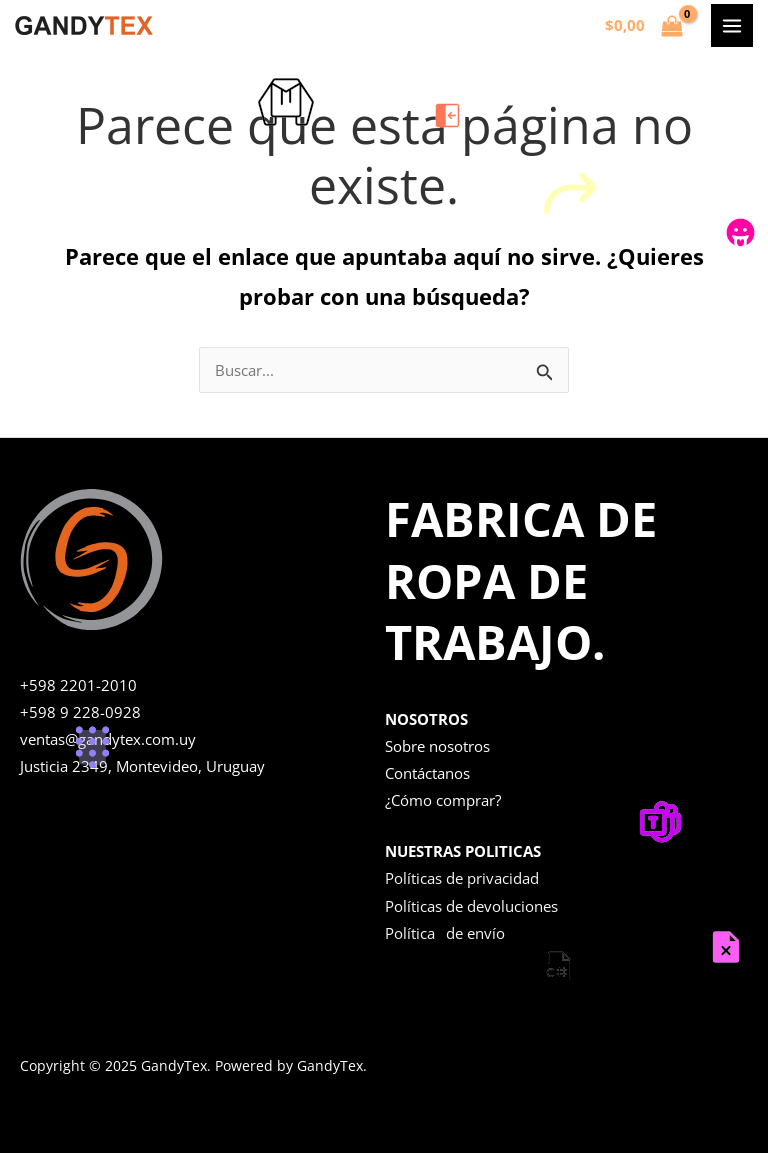 The height and width of the screenshot is (1153, 768). I want to click on open numeric keypad for input, so click(92, 746).